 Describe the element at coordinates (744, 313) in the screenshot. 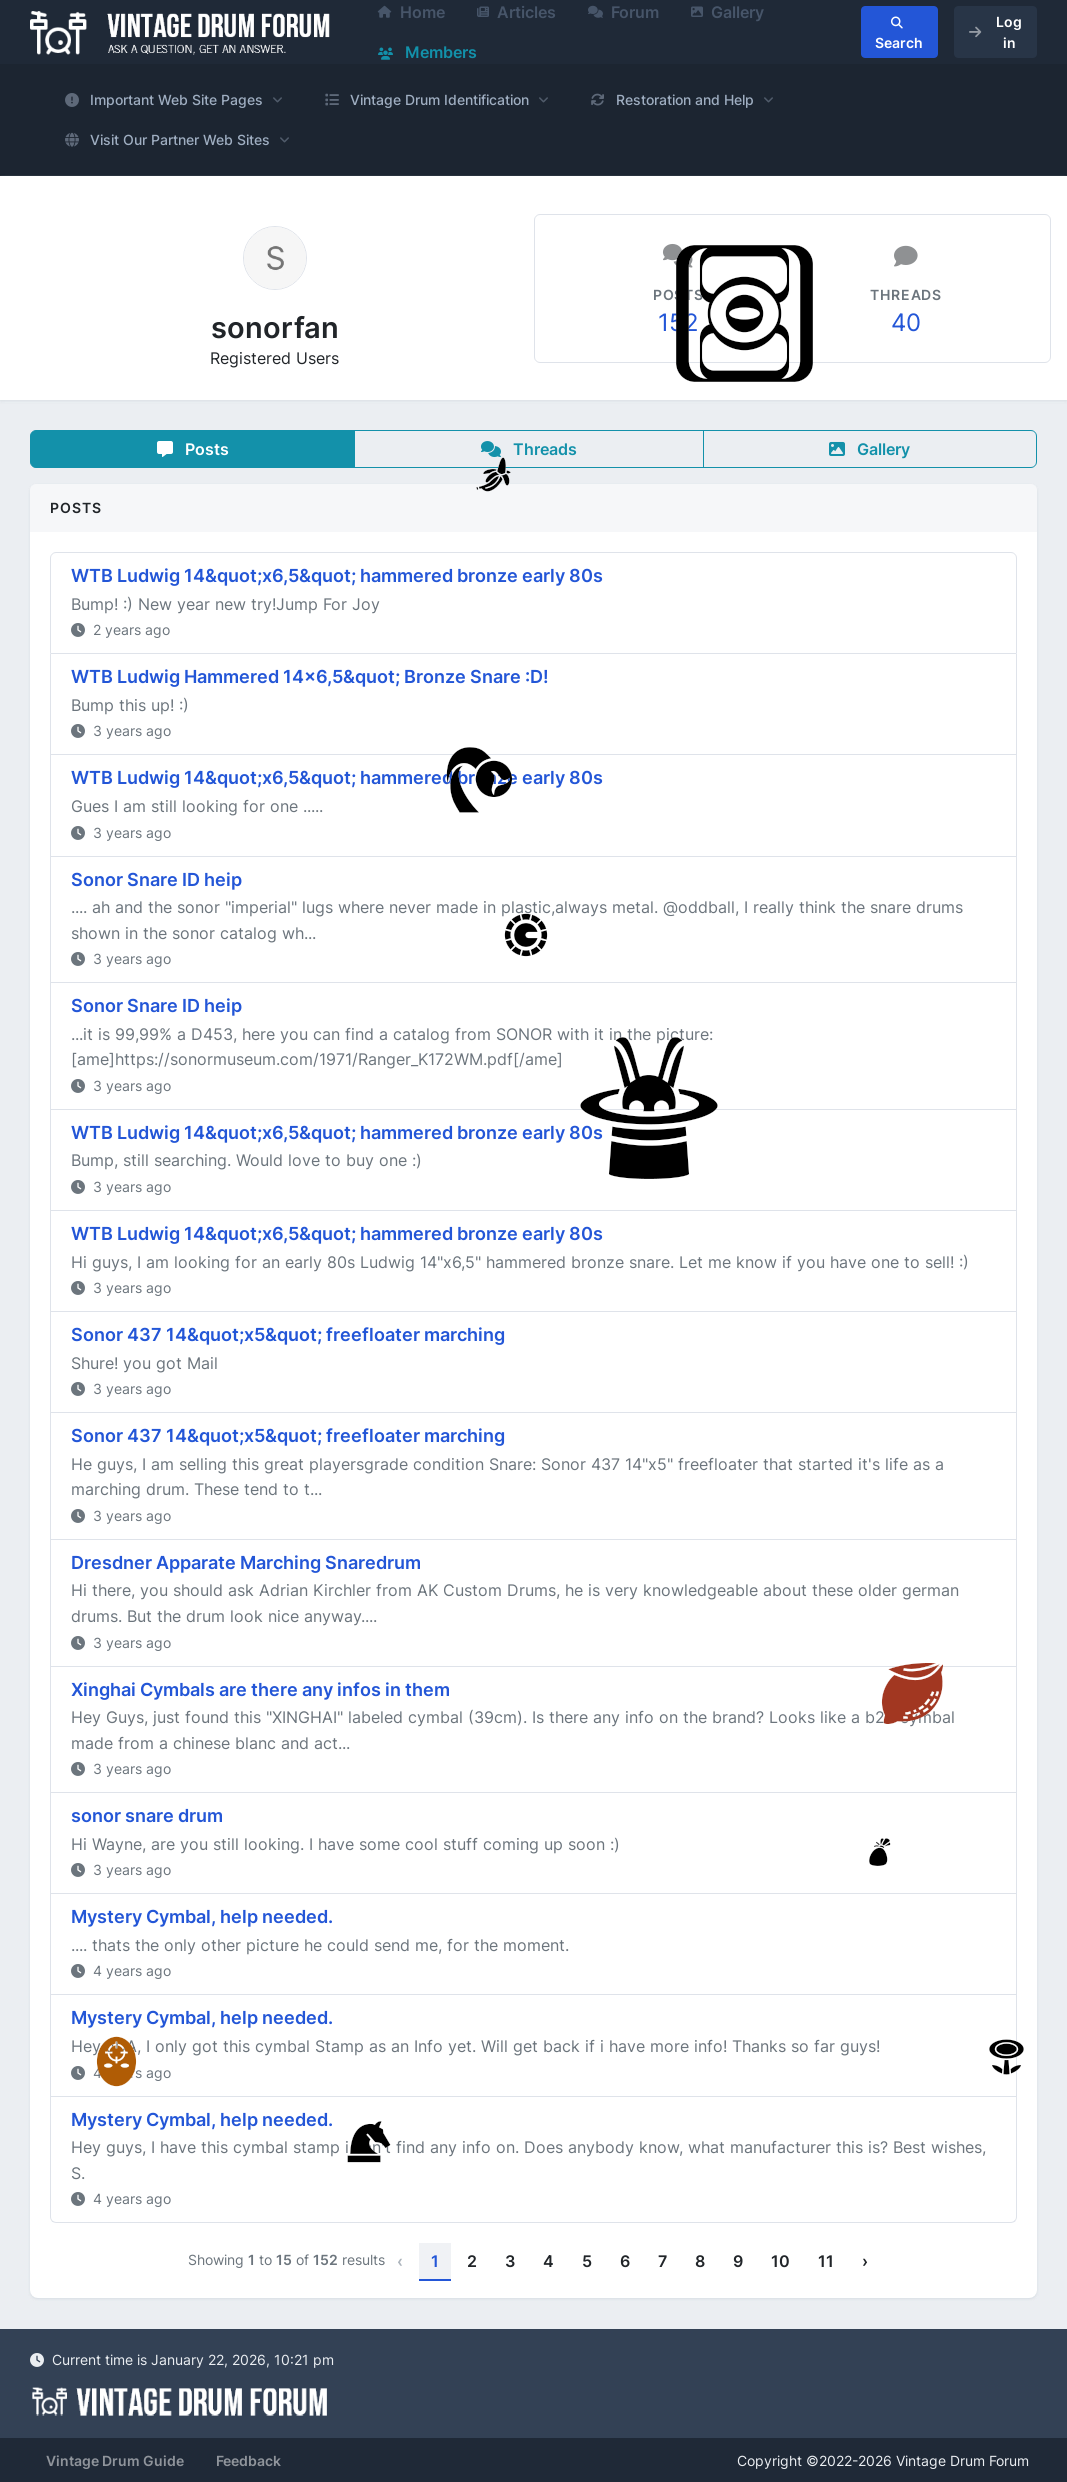

I see `abstract game piece or token indicator` at that location.